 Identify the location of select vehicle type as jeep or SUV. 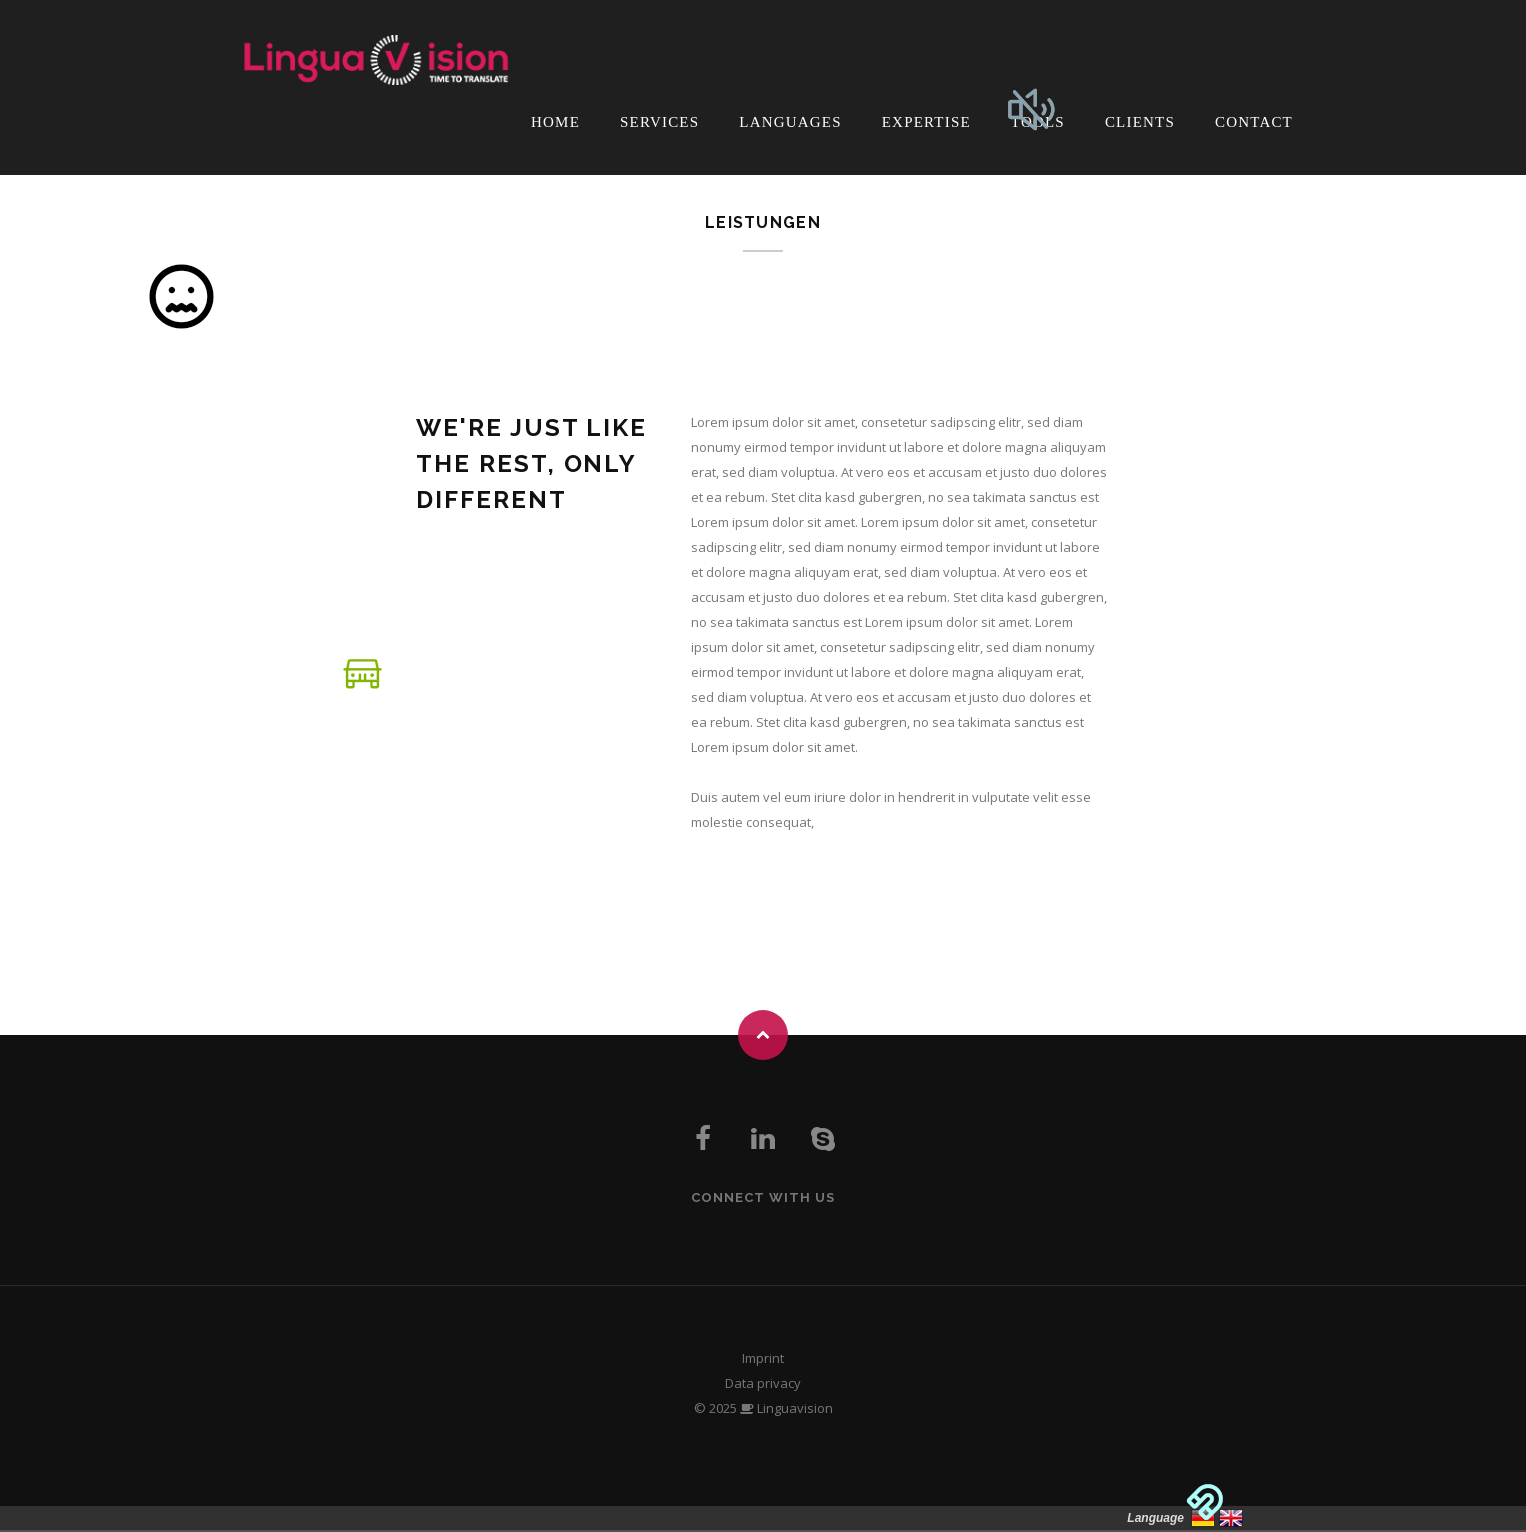
(362, 674).